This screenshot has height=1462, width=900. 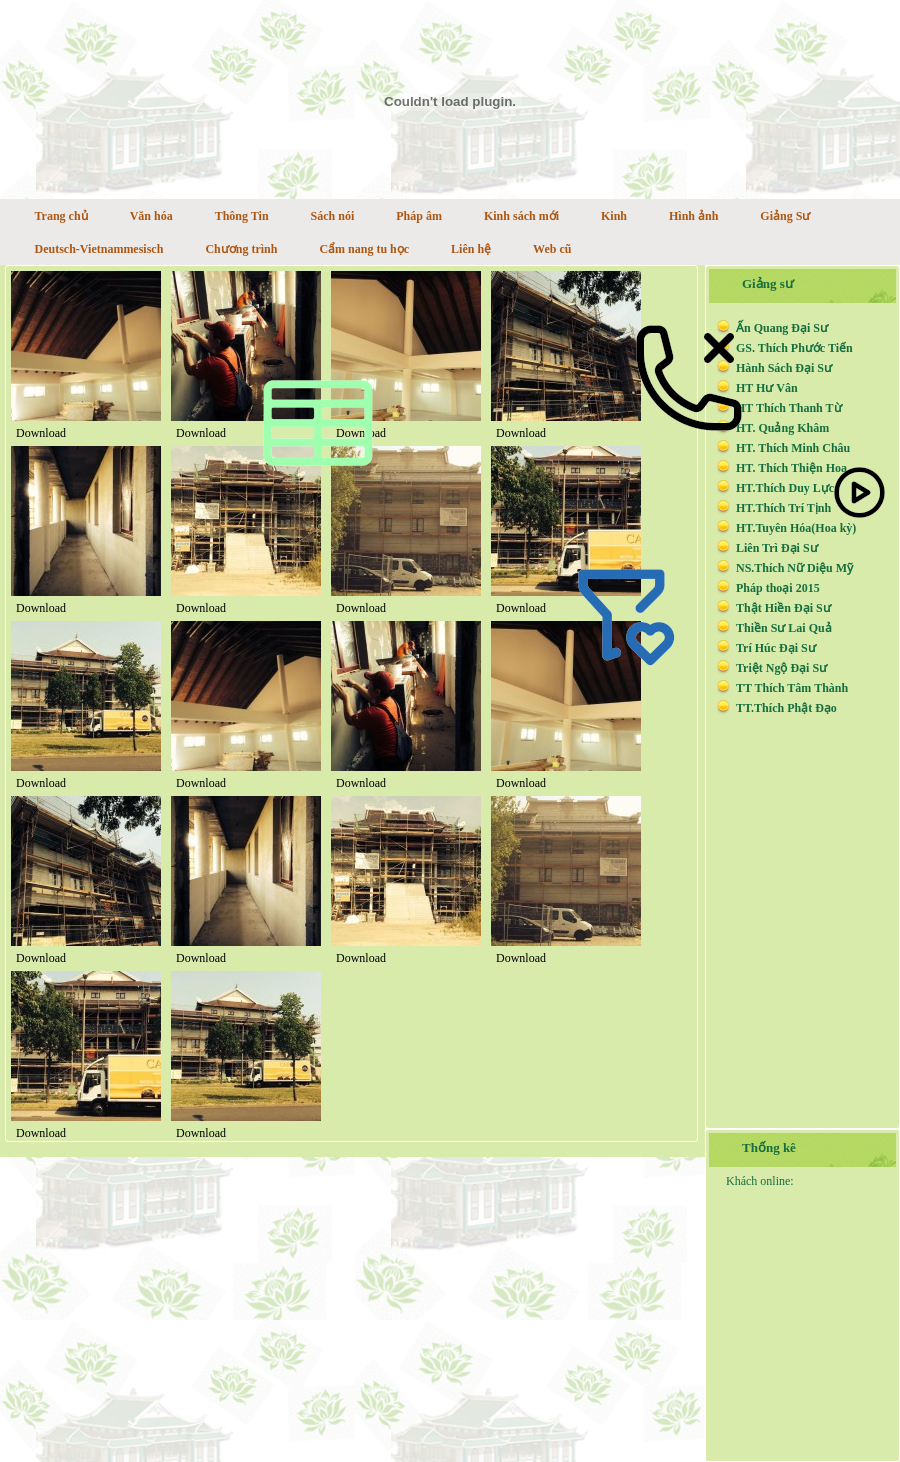 What do you see at coordinates (689, 378) in the screenshot?
I see `end or decline a phone call` at bounding box center [689, 378].